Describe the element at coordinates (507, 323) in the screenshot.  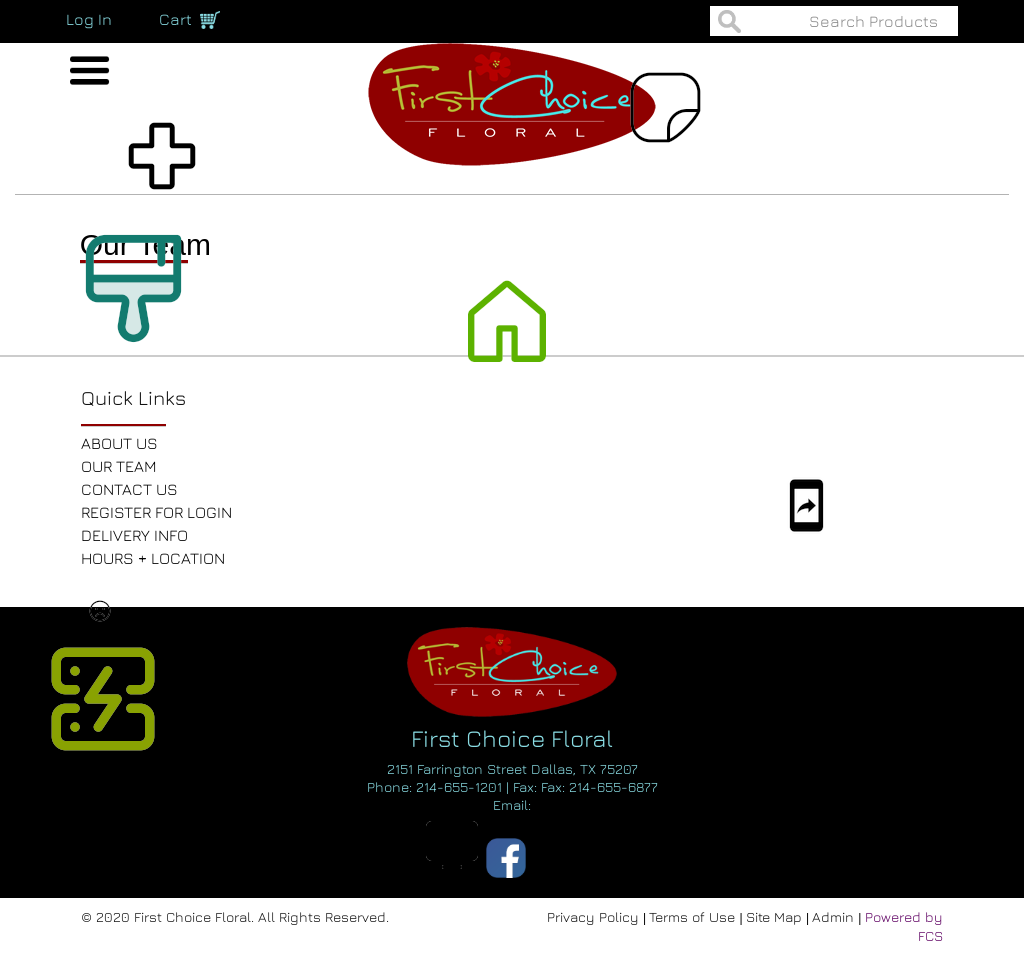
I see `navigate to home screen` at that location.